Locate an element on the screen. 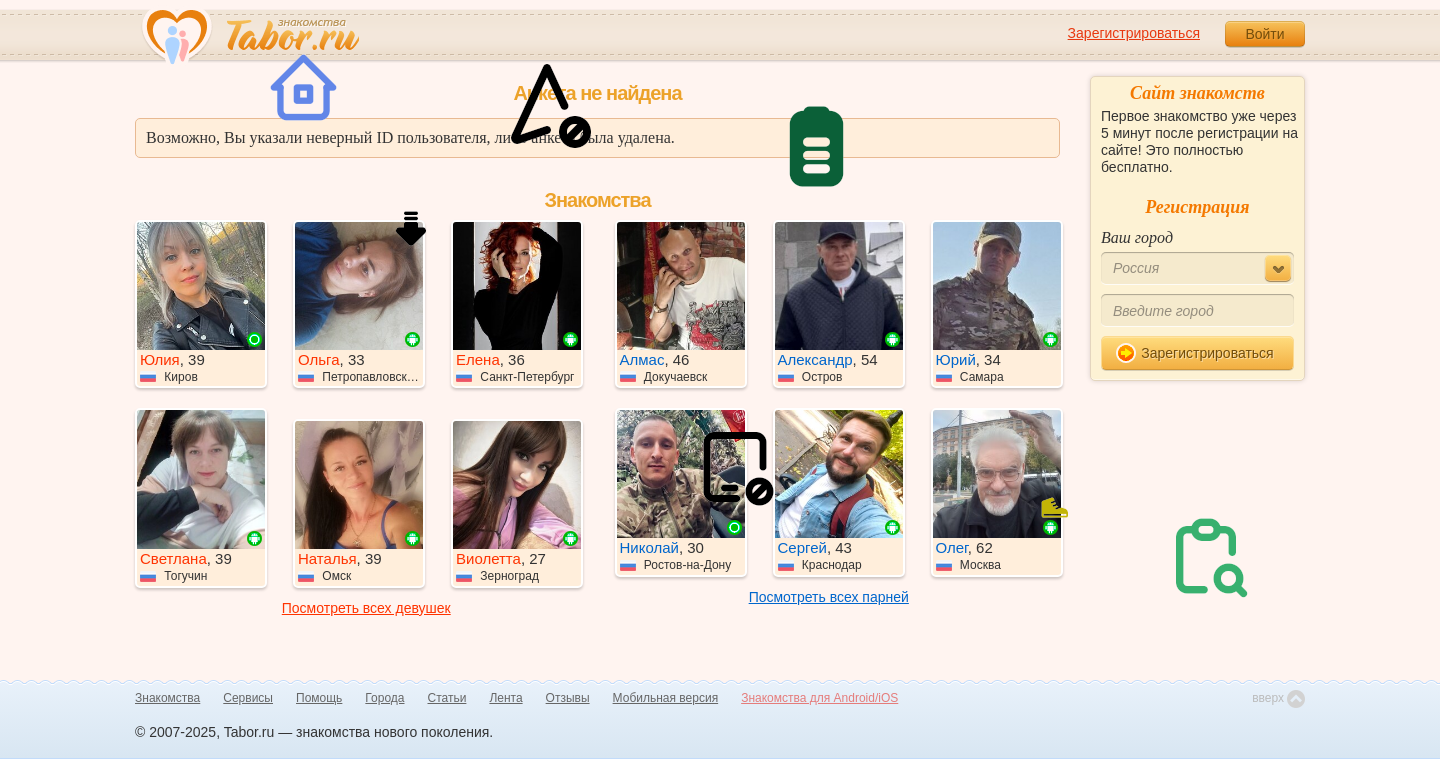  access footwear or shoe products is located at coordinates (1053, 508).